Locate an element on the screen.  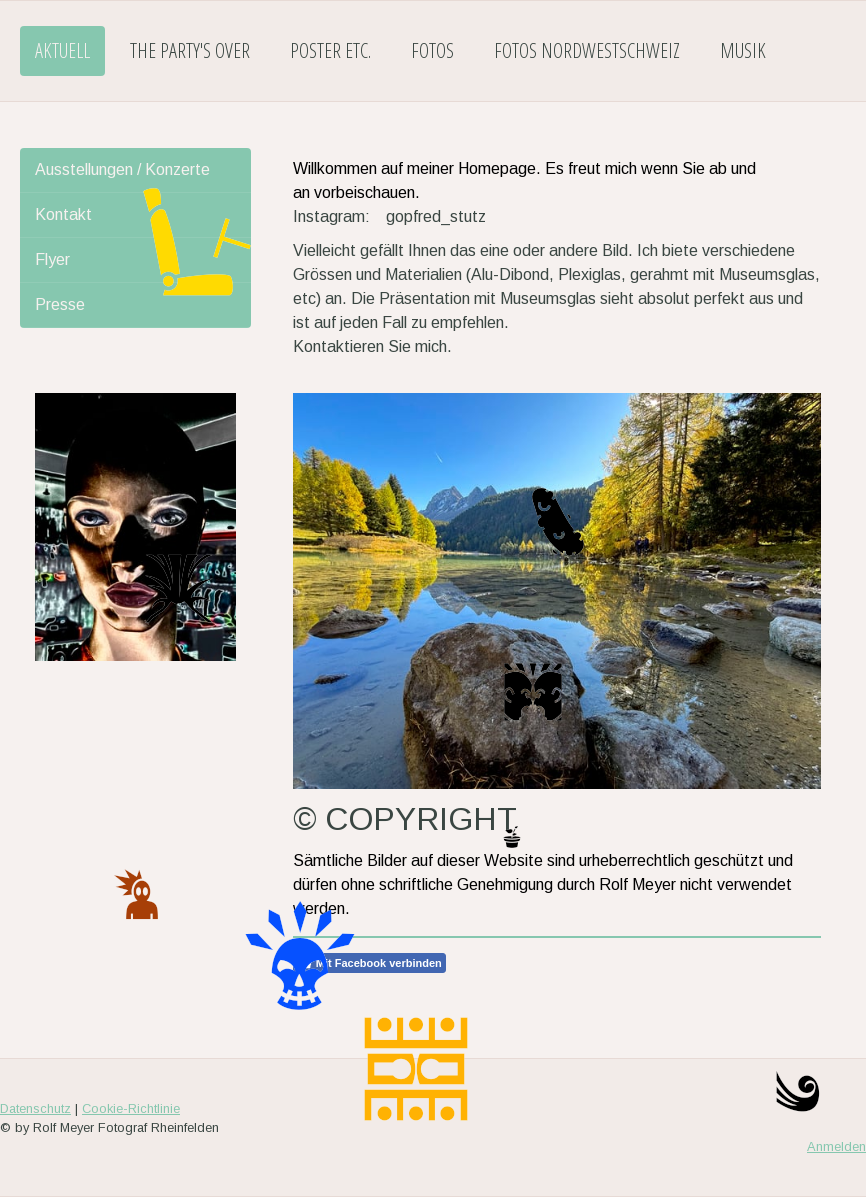
indicates a versus or battle mode is located at coordinates (533, 692).